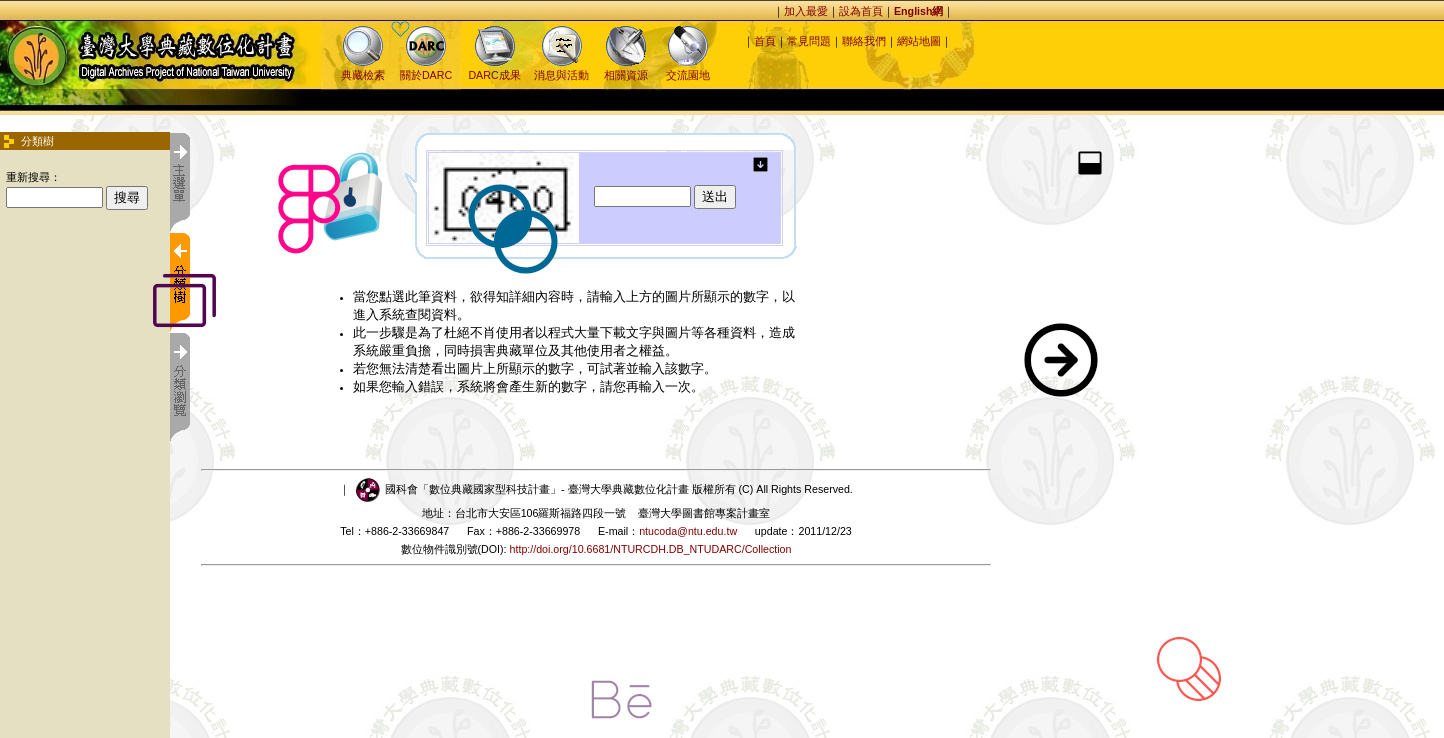 The image size is (1444, 738). What do you see at coordinates (513, 229) in the screenshot?
I see `apply intersection operation to selected shapes` at bounding box center [513, 229].